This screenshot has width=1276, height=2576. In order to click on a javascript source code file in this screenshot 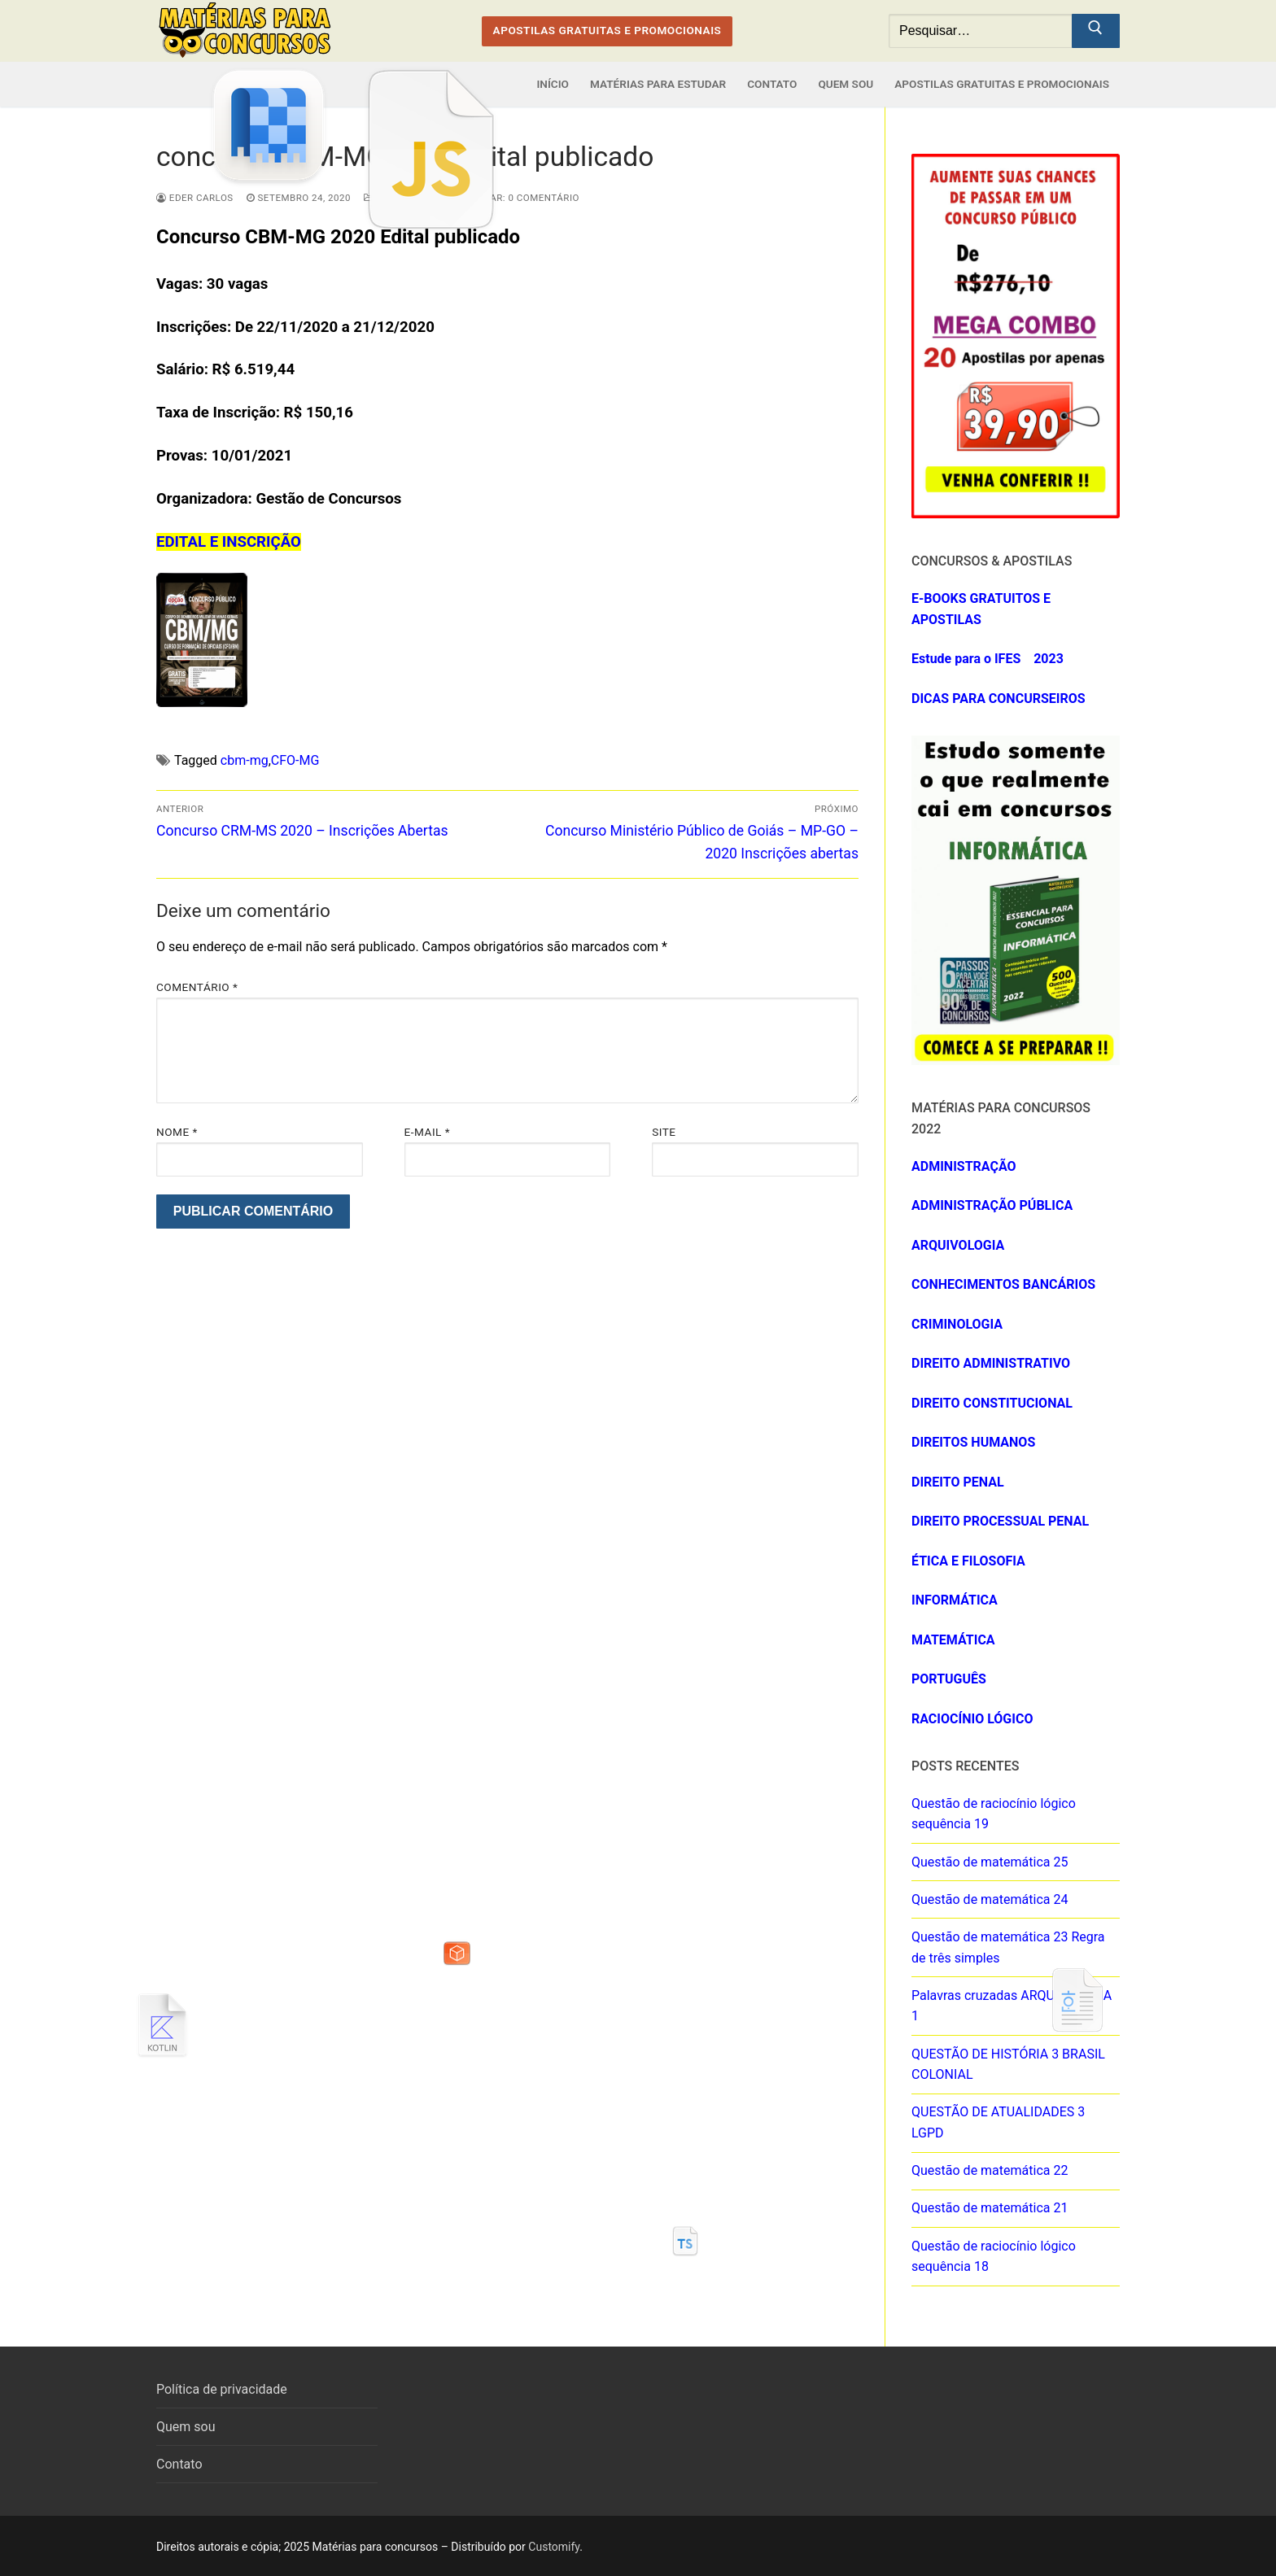, I will do `click(430, 149)`.